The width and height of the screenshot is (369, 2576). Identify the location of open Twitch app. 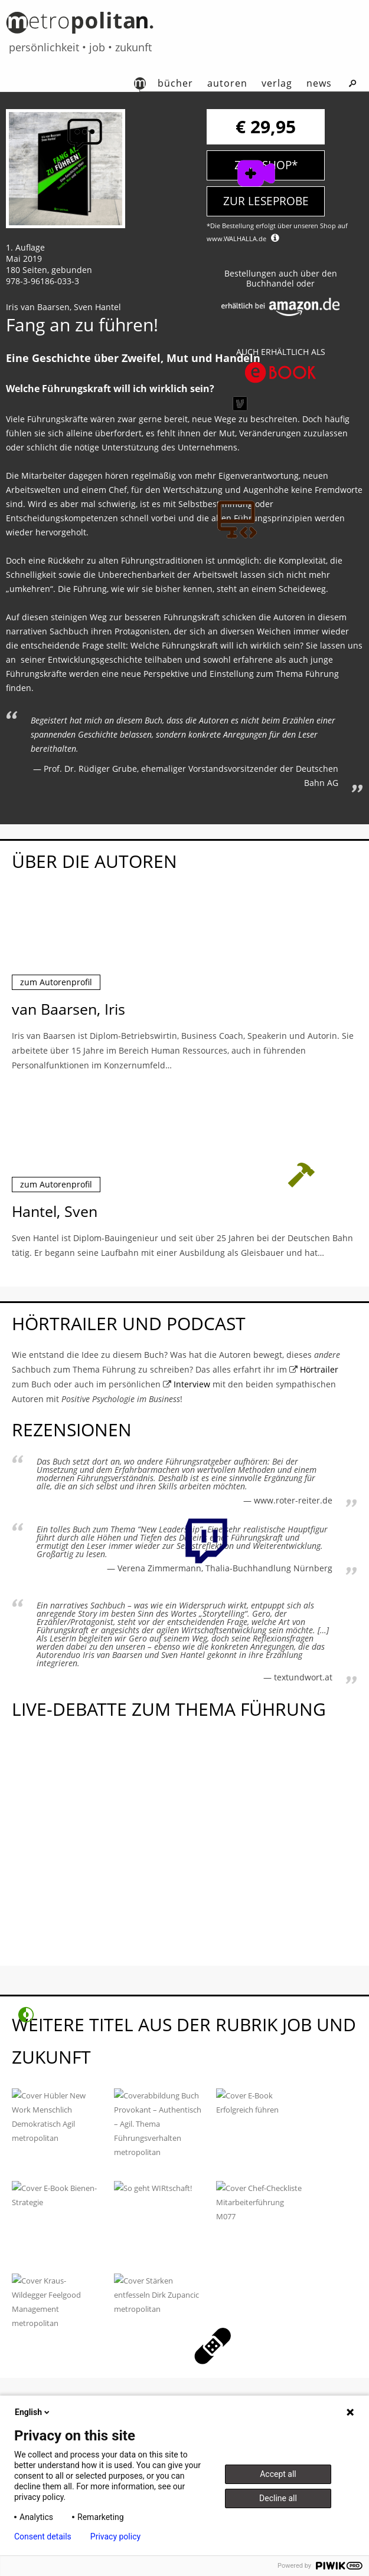
(206, 1541).